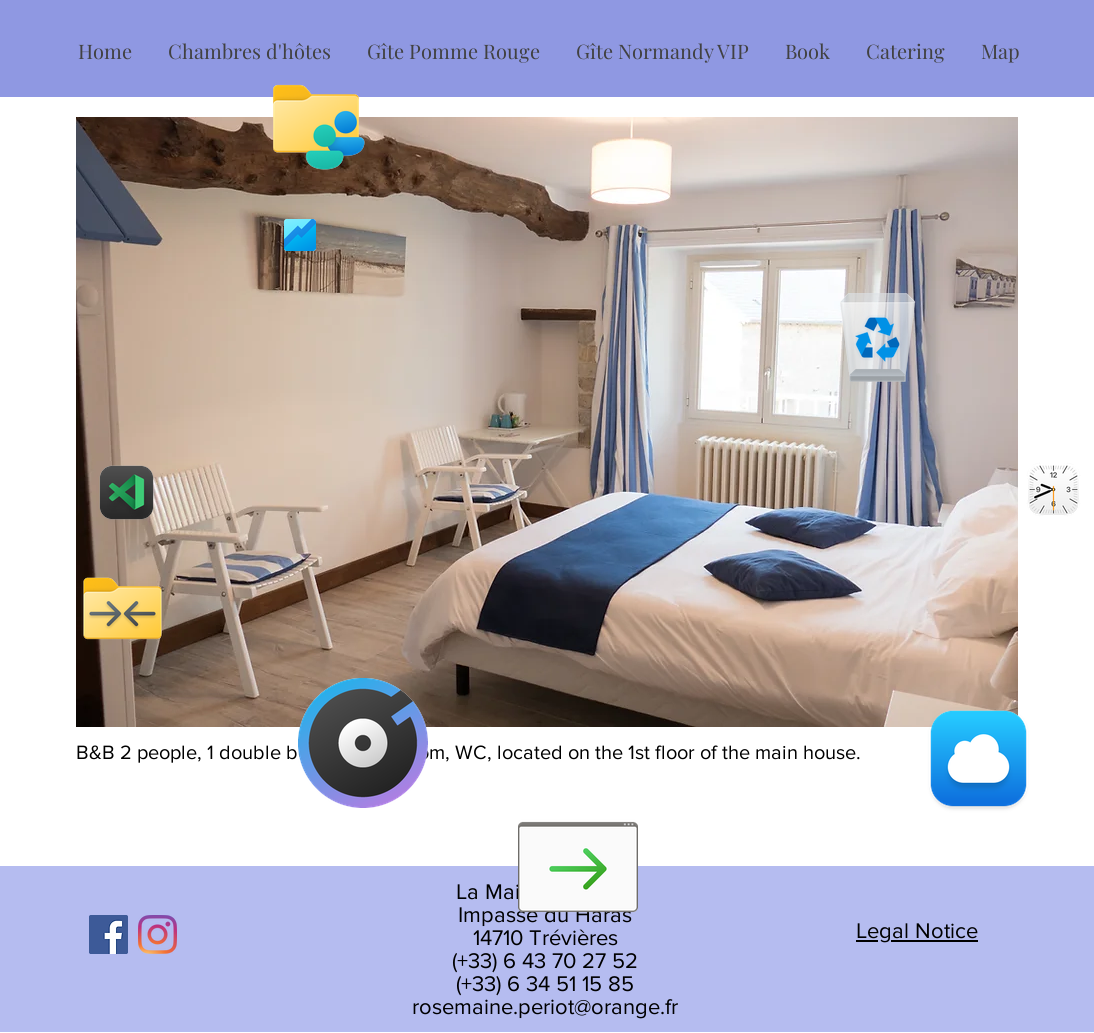  I want to click on open shared folder, so click(316, 121).